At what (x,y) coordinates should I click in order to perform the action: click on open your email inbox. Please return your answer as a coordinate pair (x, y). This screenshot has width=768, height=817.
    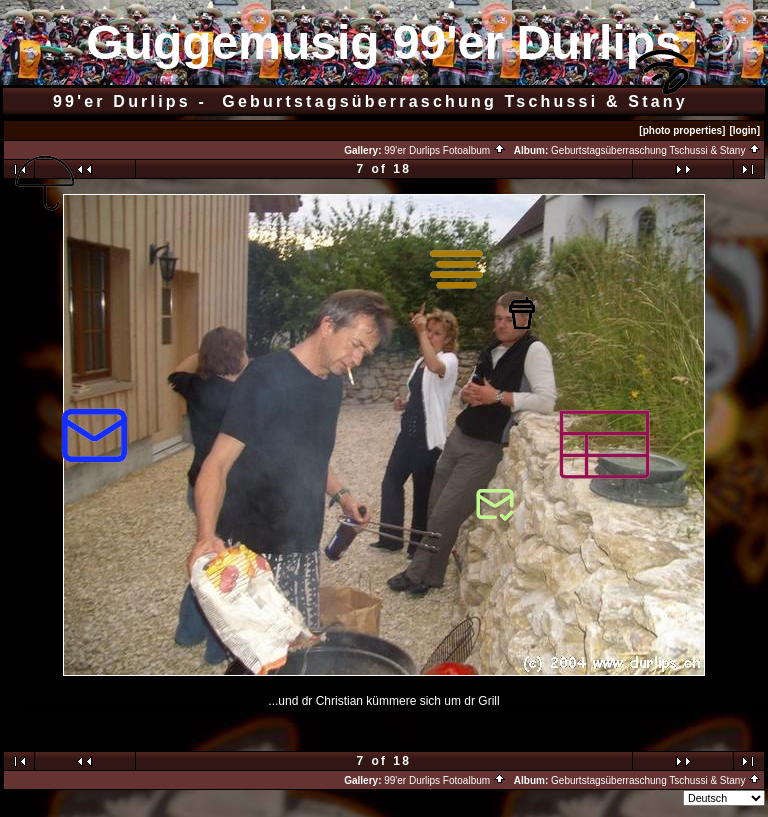
    Looking at the image, I should click on (94, 435).